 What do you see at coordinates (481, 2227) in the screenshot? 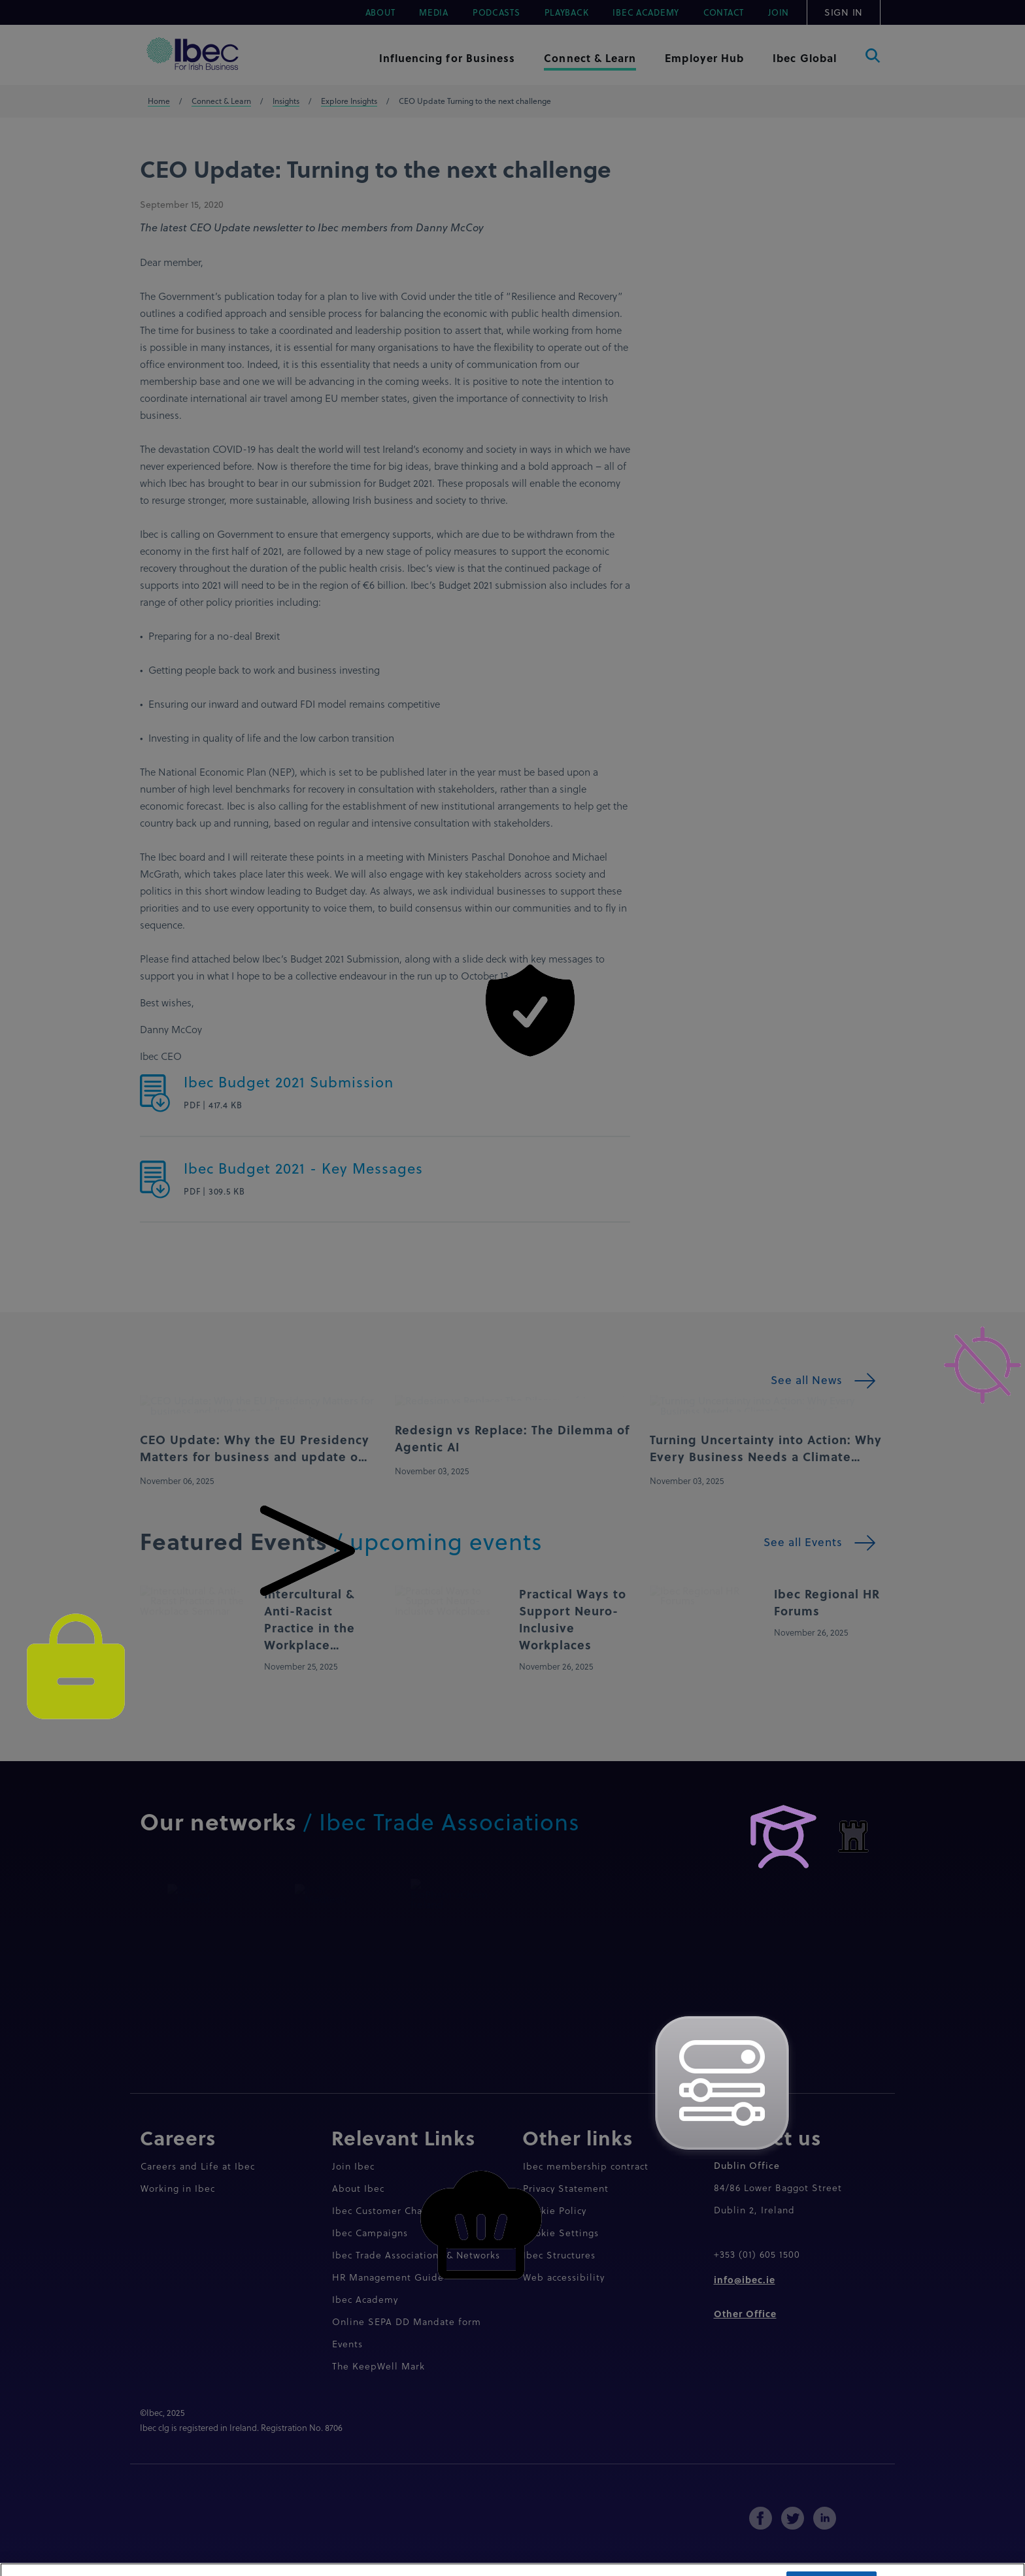
I see `access cooking or recipe features` at bounding box center [481, 2227].